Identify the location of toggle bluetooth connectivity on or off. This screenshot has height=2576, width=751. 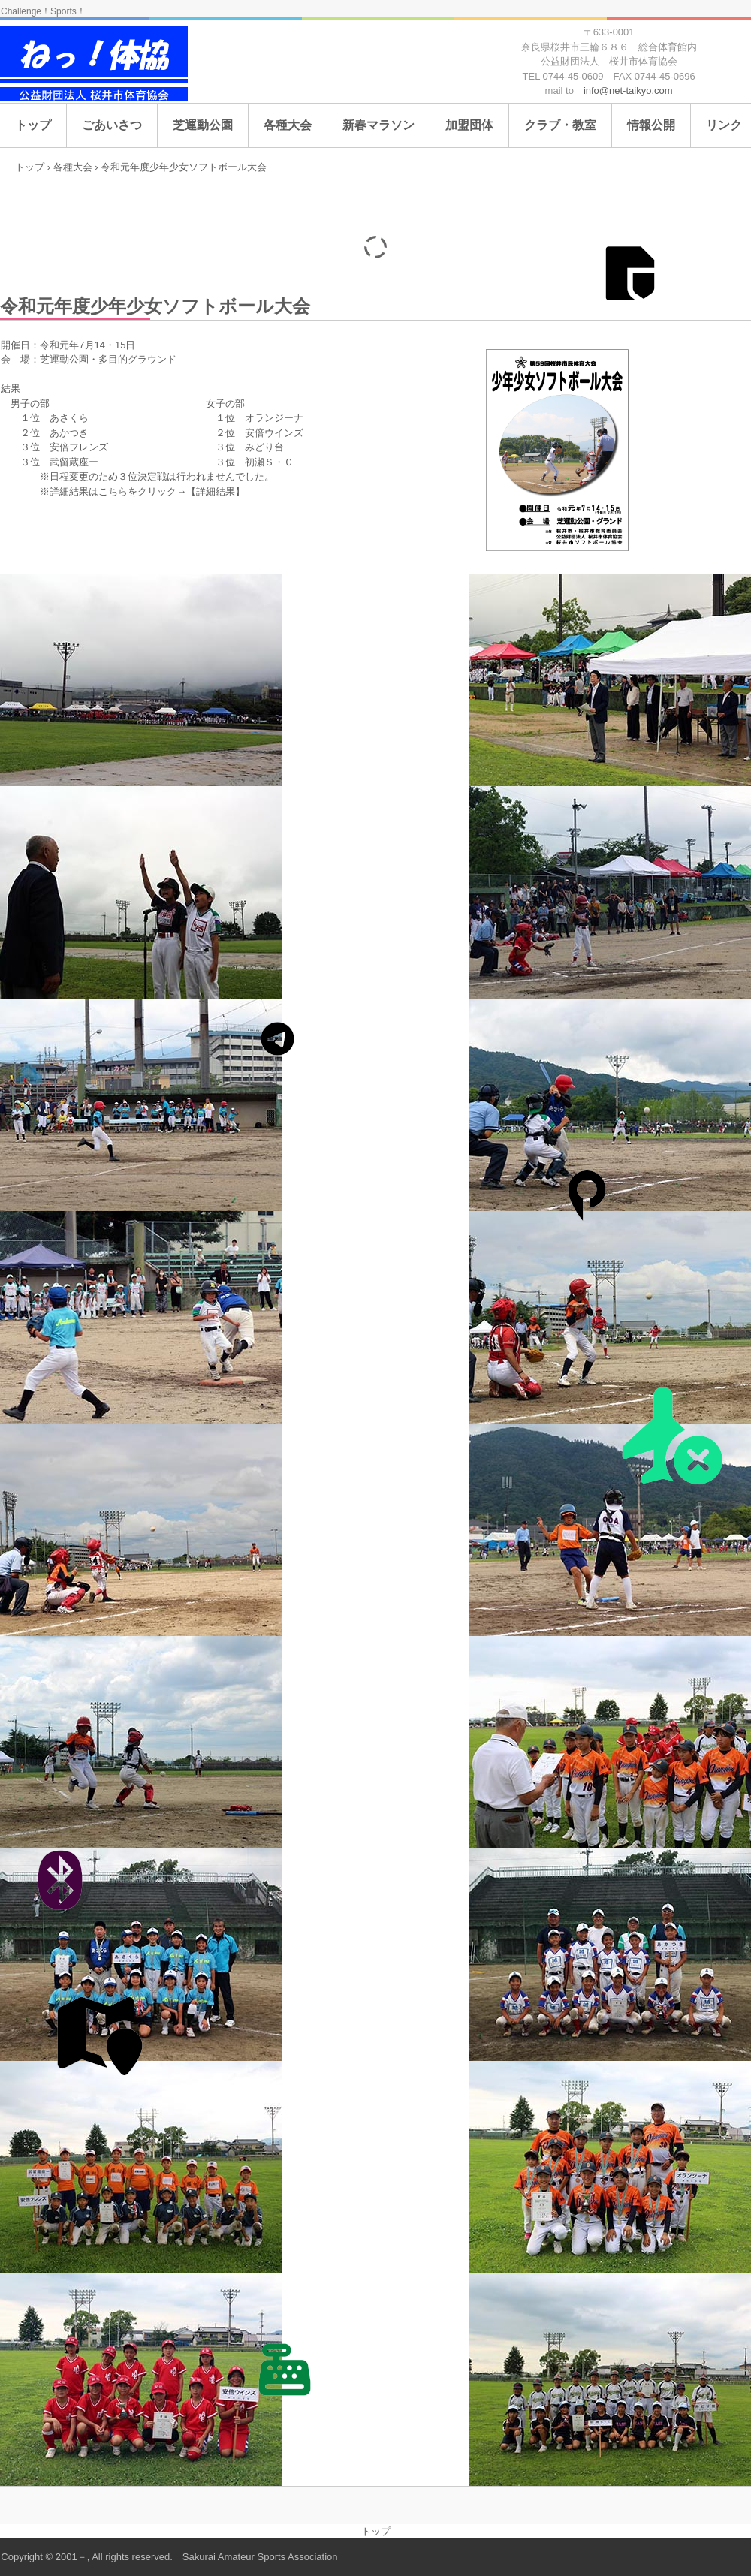
(60, 1880).